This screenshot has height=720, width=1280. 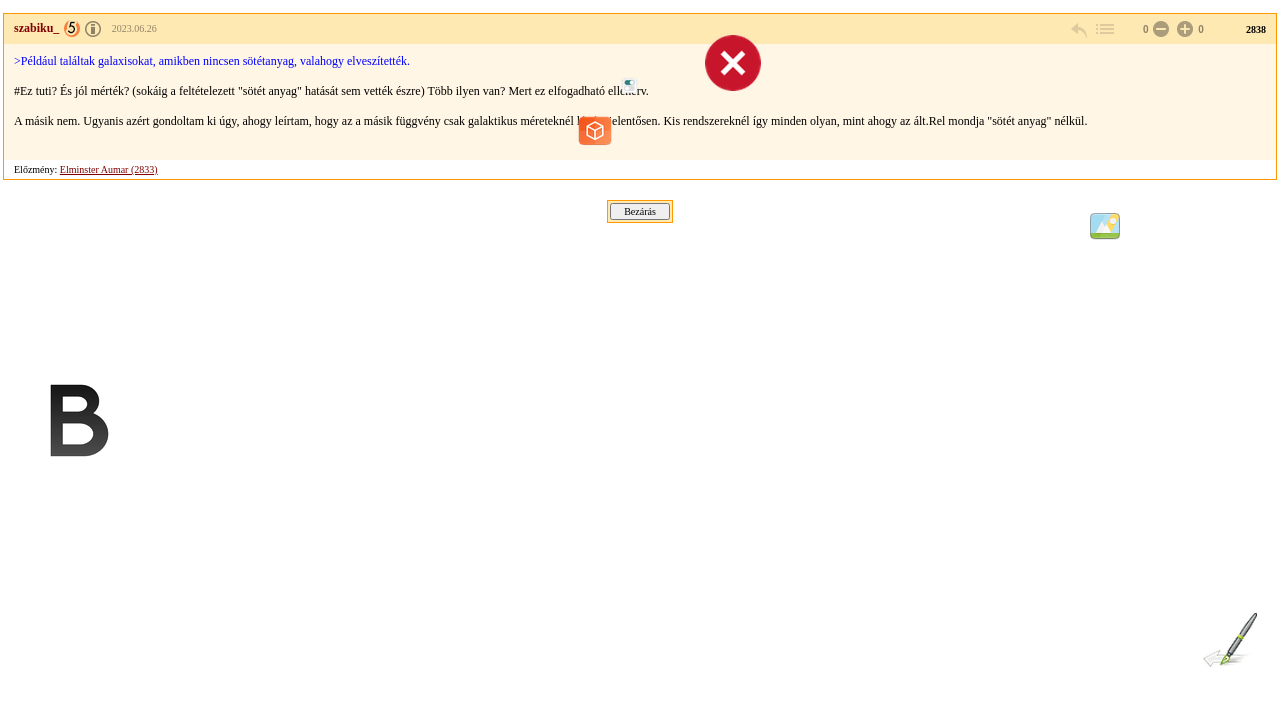 What do you see at coordinates (595, 130) in the screenshot?
I see `open a 3D model file in STL format` at bounding box center [595, 130].